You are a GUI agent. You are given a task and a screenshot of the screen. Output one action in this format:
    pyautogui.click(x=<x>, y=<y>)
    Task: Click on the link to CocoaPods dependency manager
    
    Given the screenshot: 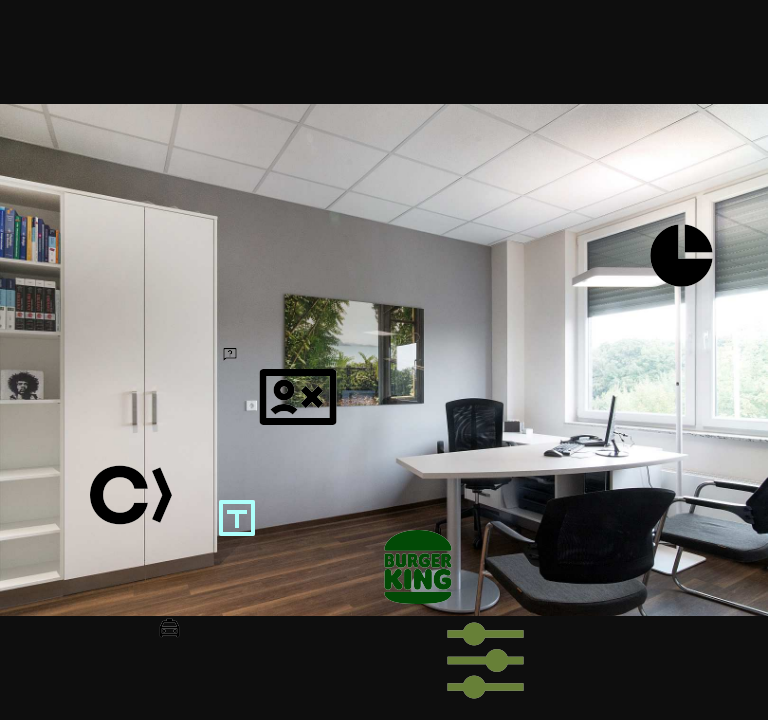 What is the action you would take?
    pyautogui.click(x=131, y=495)
    